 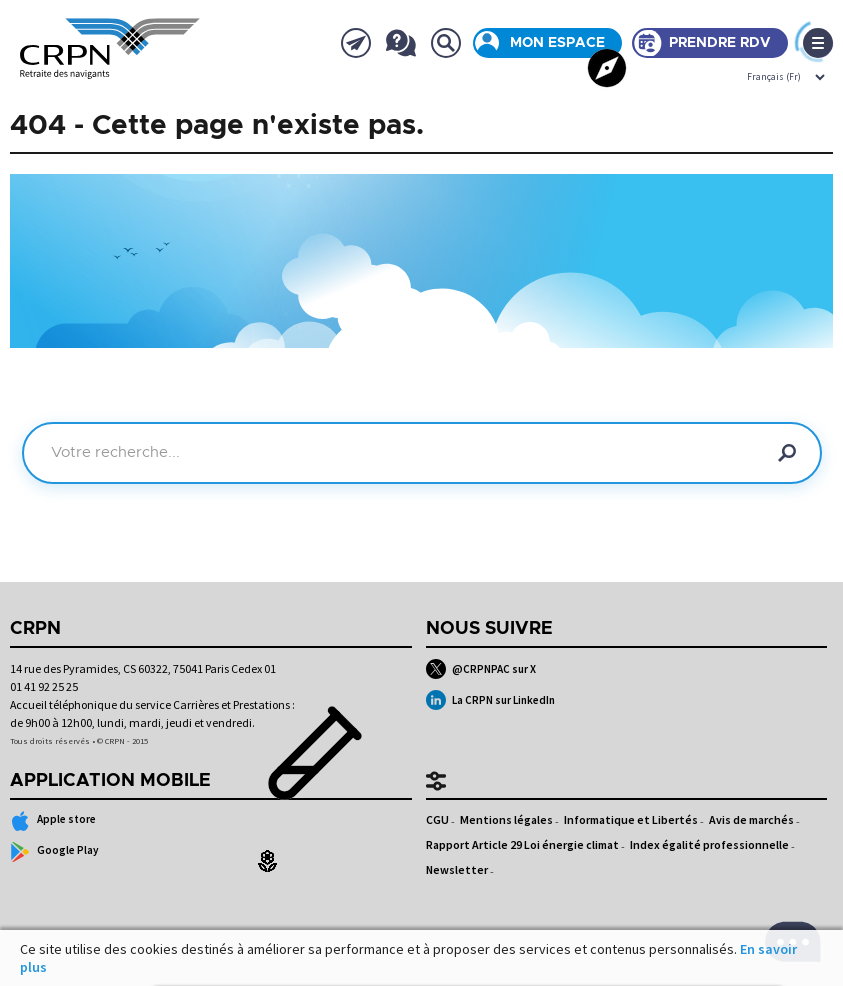 What do you see at coordinates (267, 861) in the screenshot?
I see `find nearby florists or flower shops` at bounding box center [267, 861].